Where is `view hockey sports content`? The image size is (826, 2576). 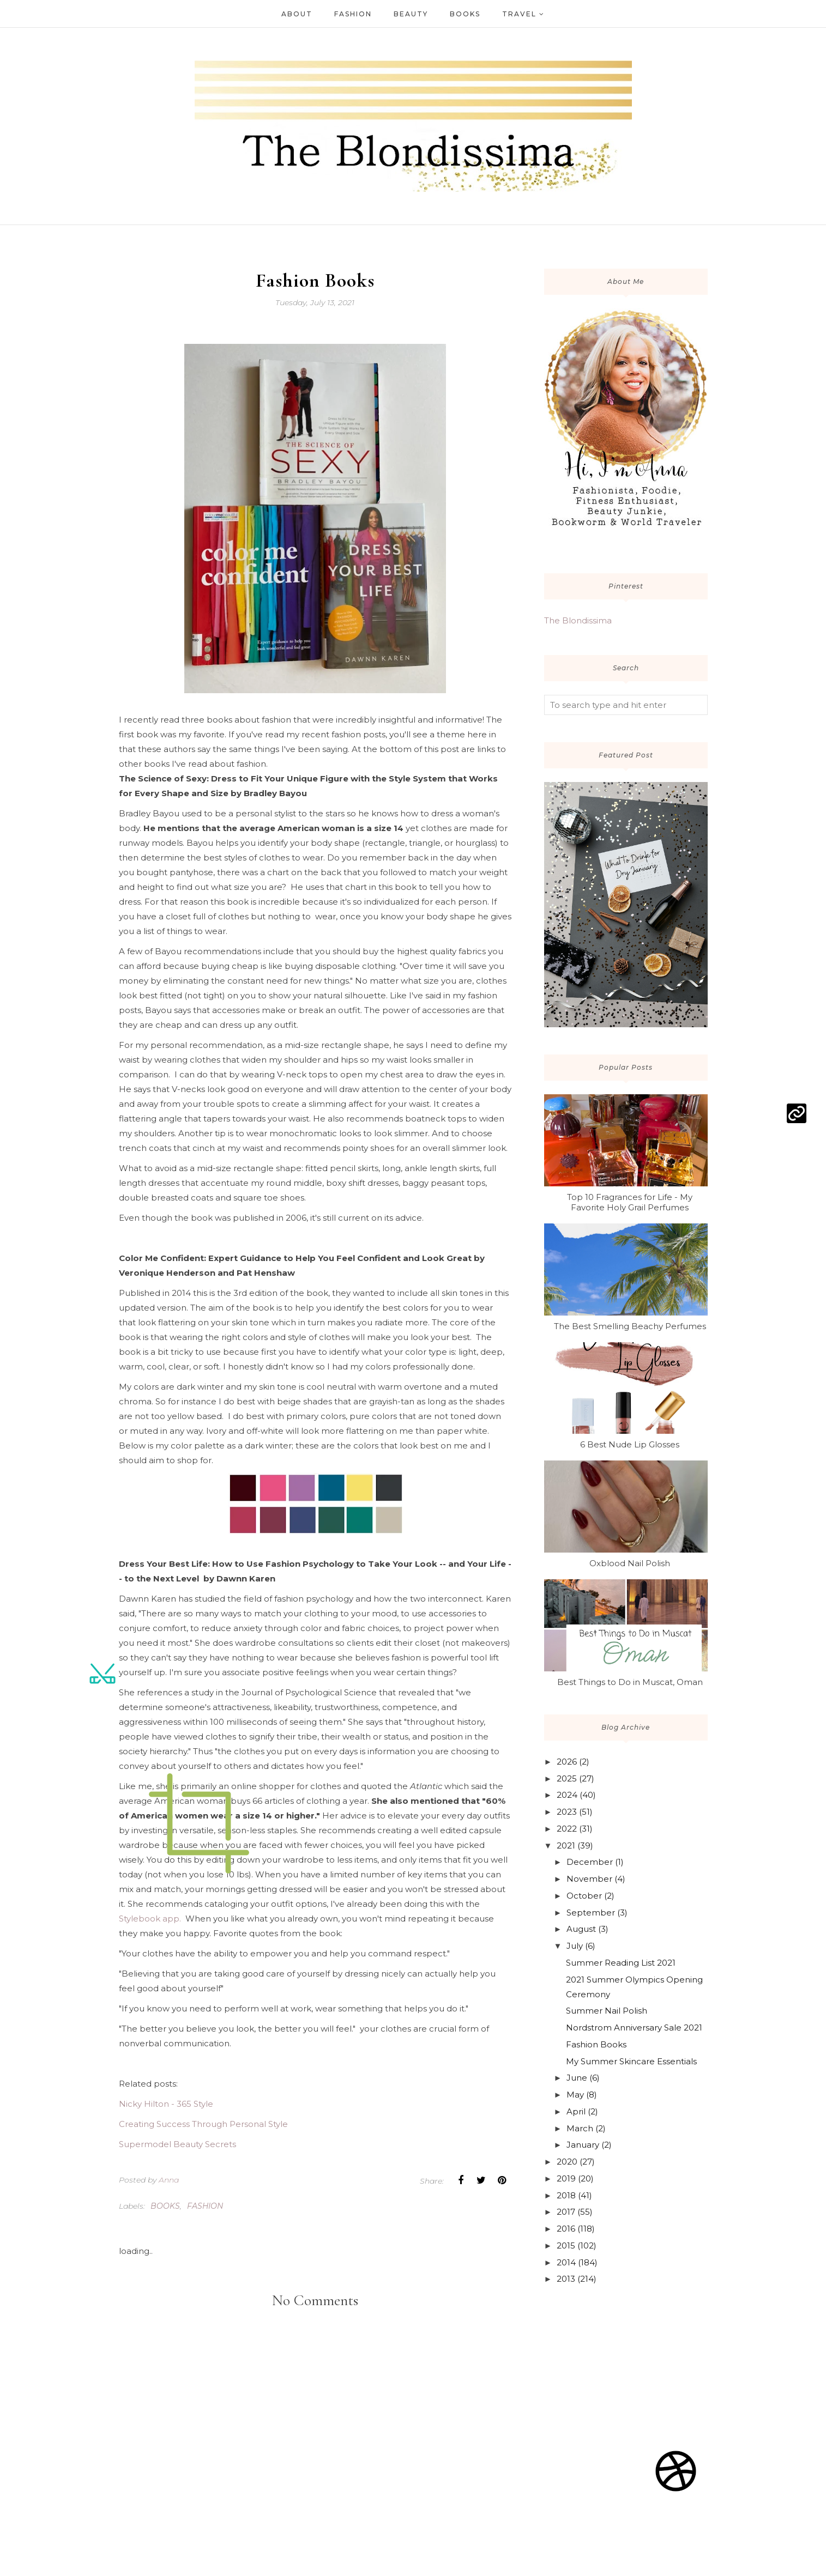 view hockey sports content is located at coordinates (103, 1674).